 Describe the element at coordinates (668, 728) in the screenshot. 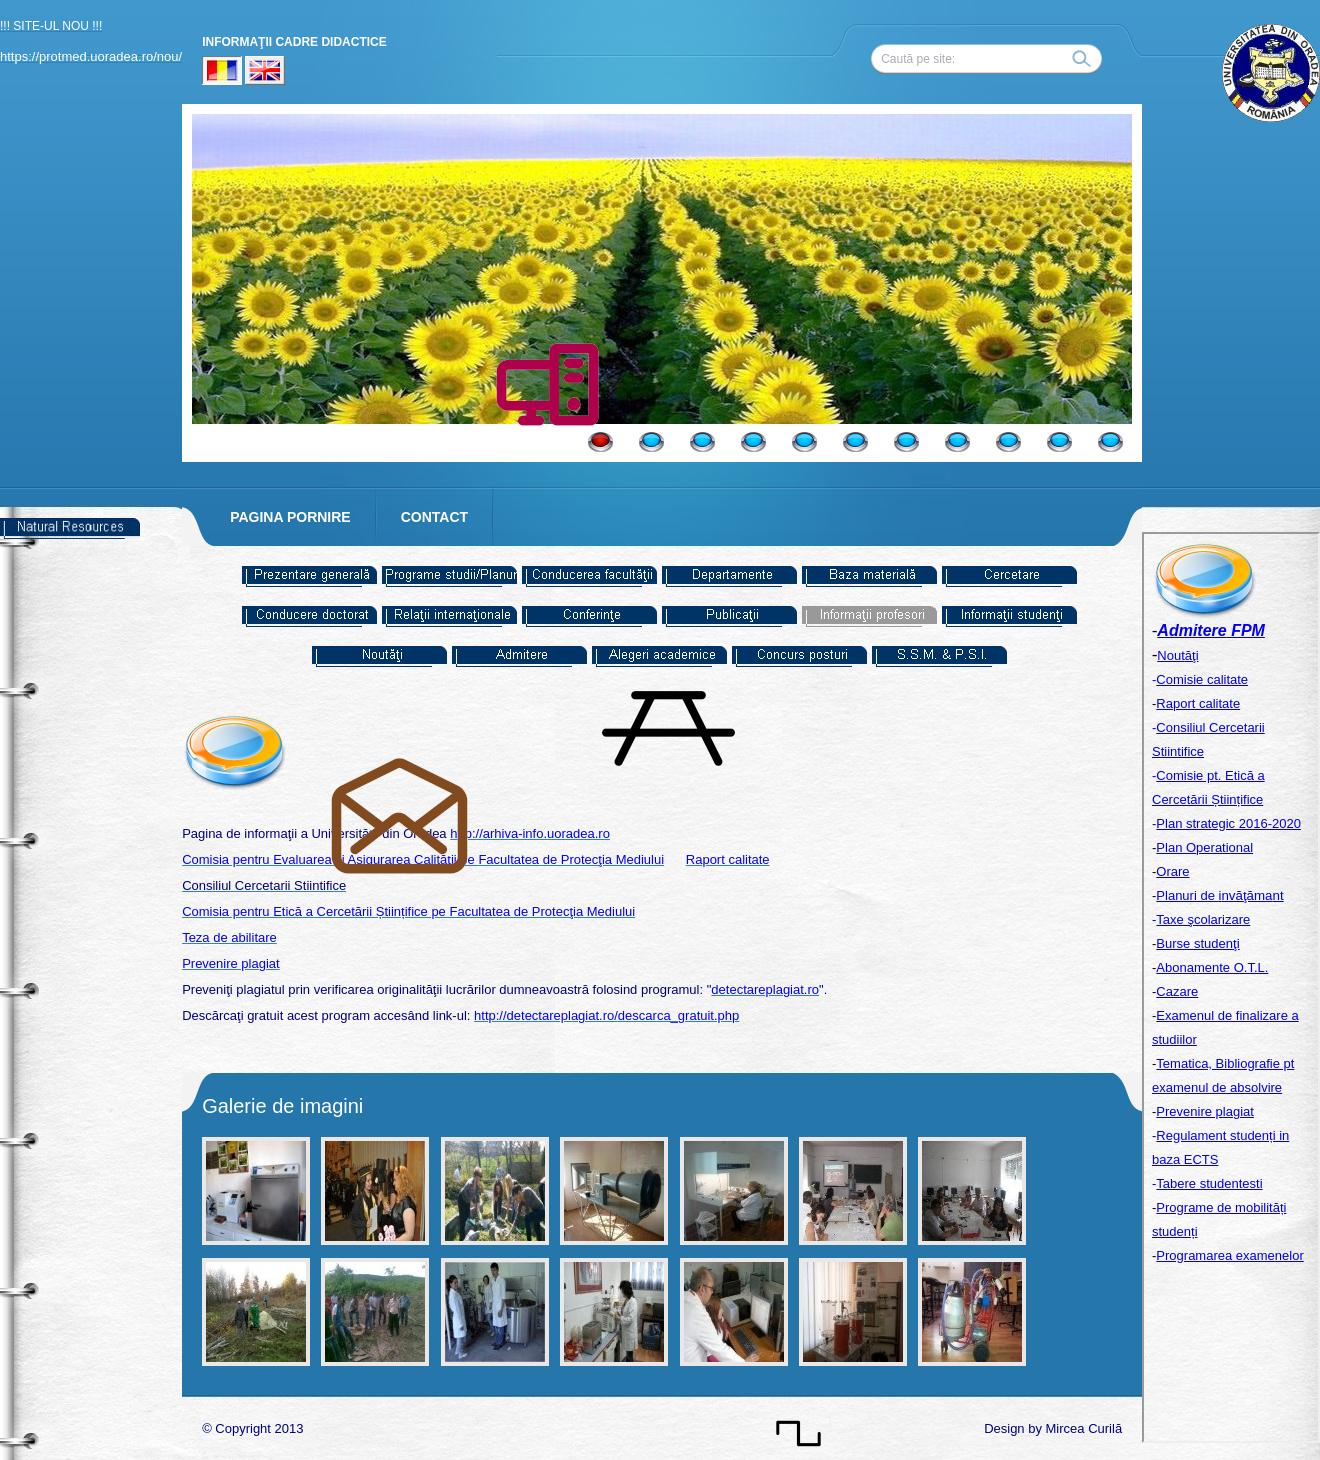

I see `find nearby picnic areas` at that location.